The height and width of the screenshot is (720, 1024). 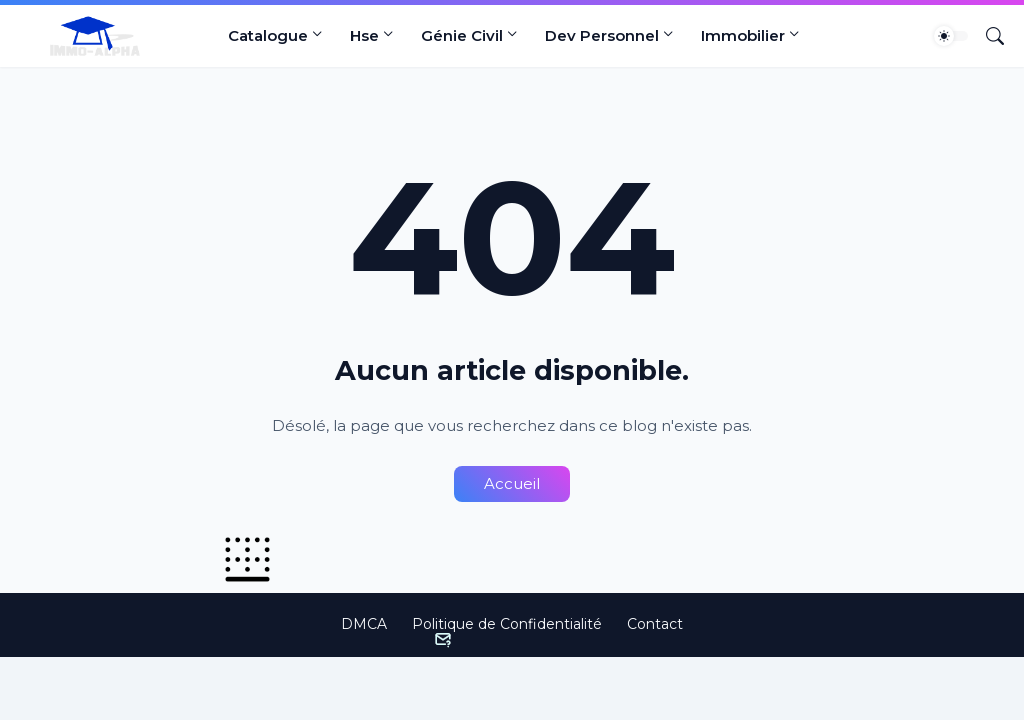 What do you see at coordinates (443, 639) in the screenshot?
I see `email help or support` at bounding box center [443, 639].